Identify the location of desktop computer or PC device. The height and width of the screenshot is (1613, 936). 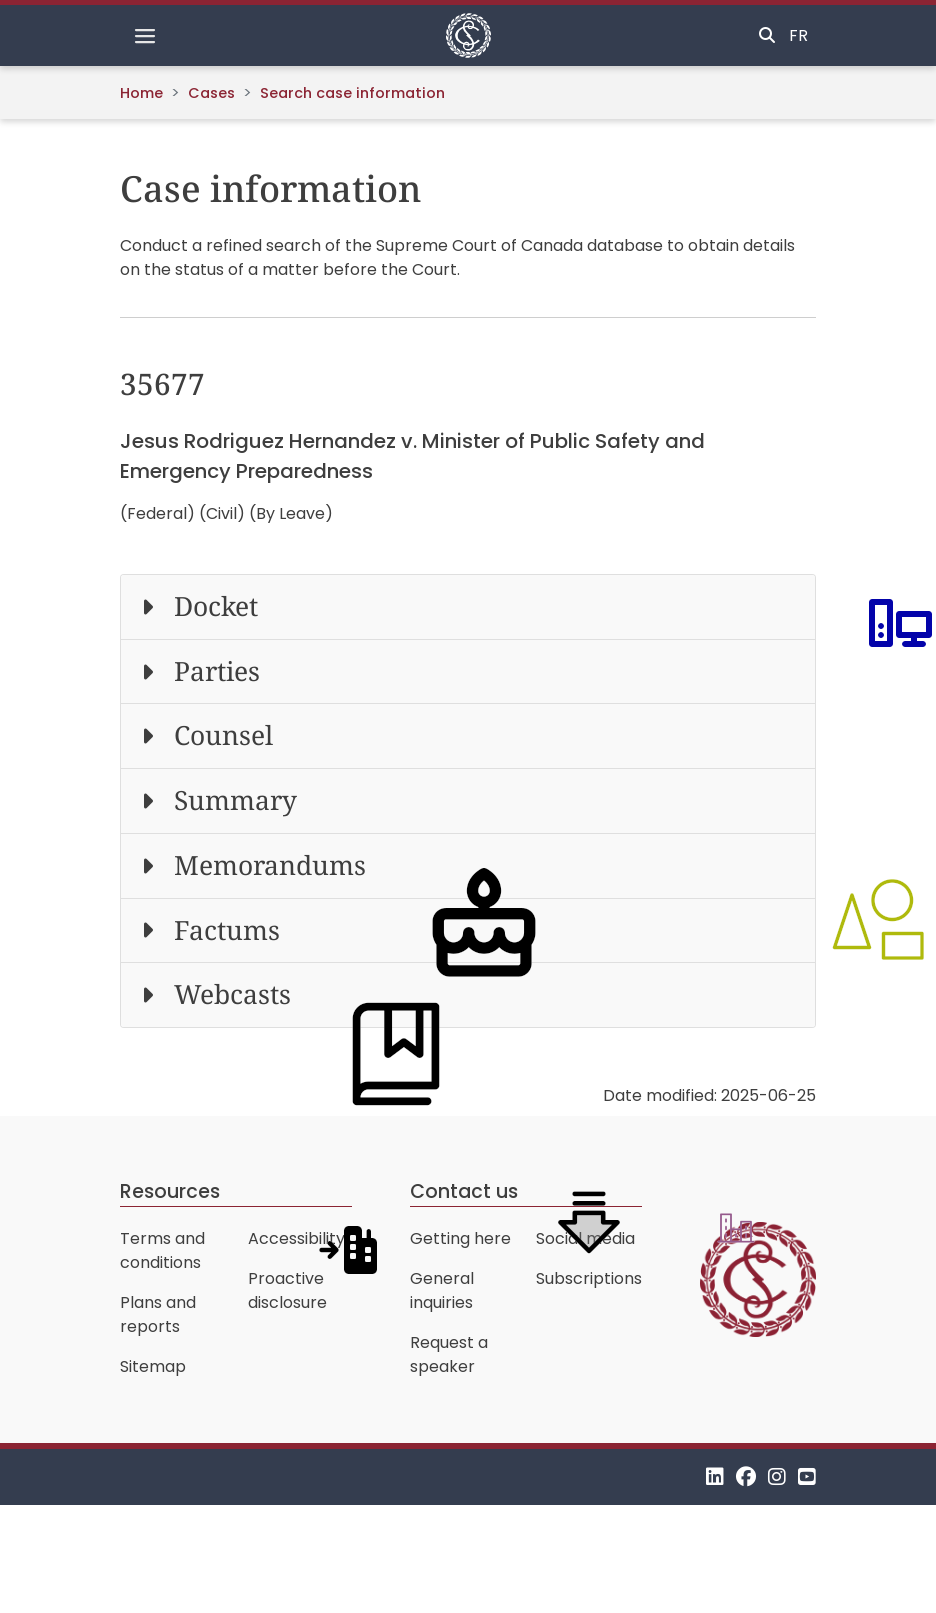
(899, 623).